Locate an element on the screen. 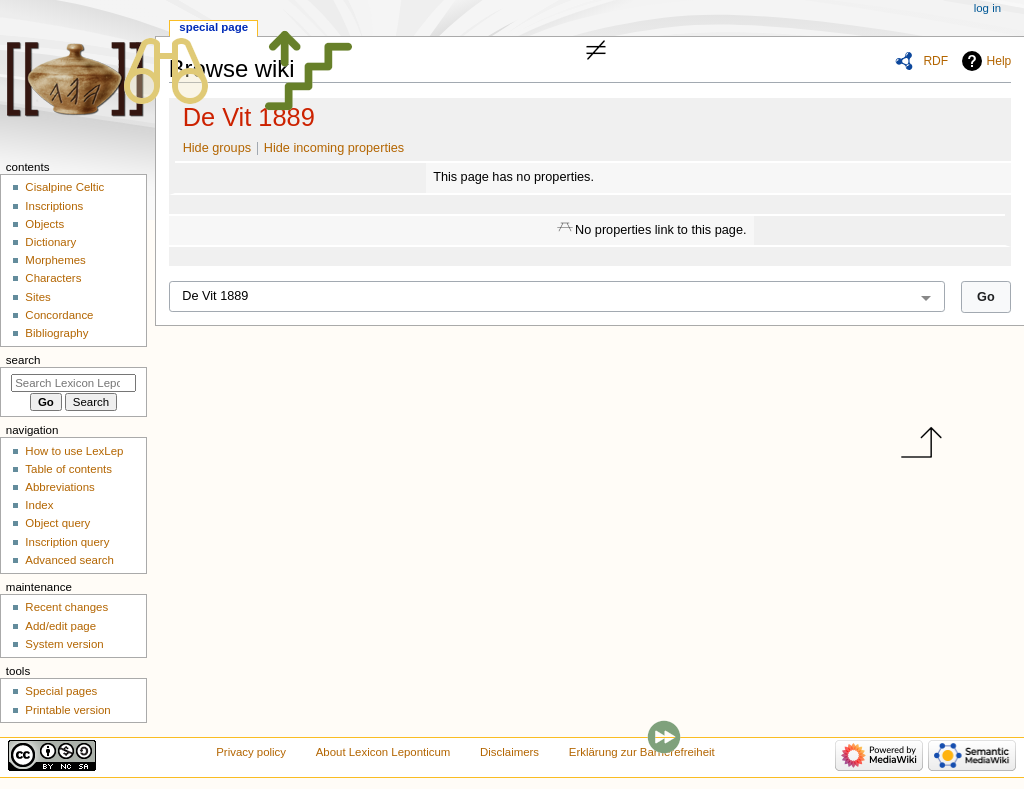  skip forward to the next track is located at coordinates (664, 737).